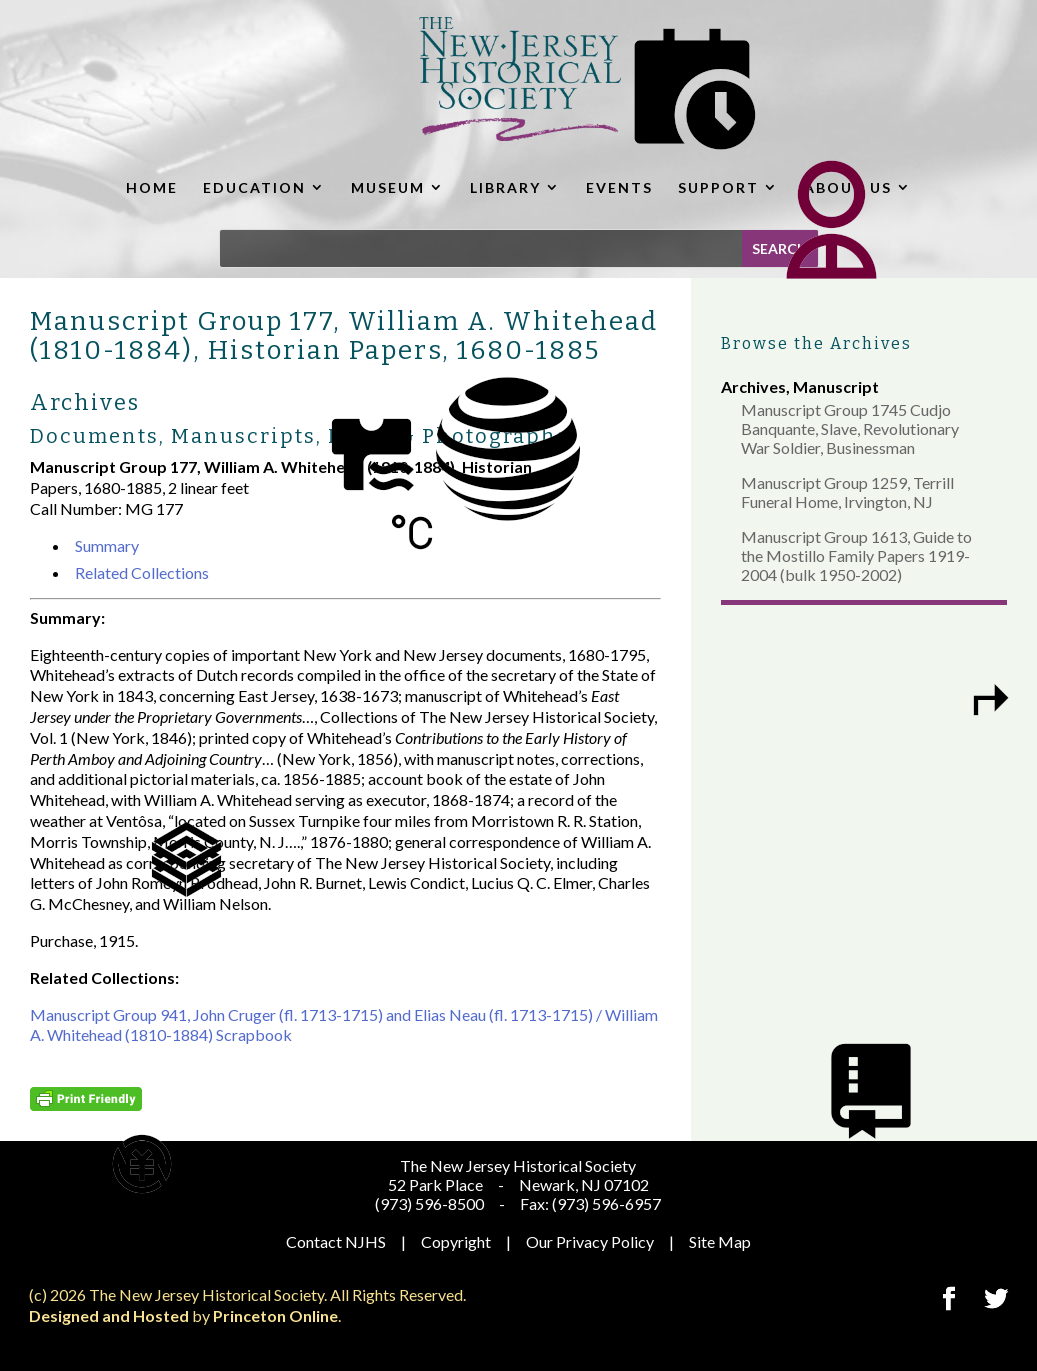  What do you see at coordinates (871, 1088) in the screenshot?
I see `access git repository` at bounding box center [871, 1088].